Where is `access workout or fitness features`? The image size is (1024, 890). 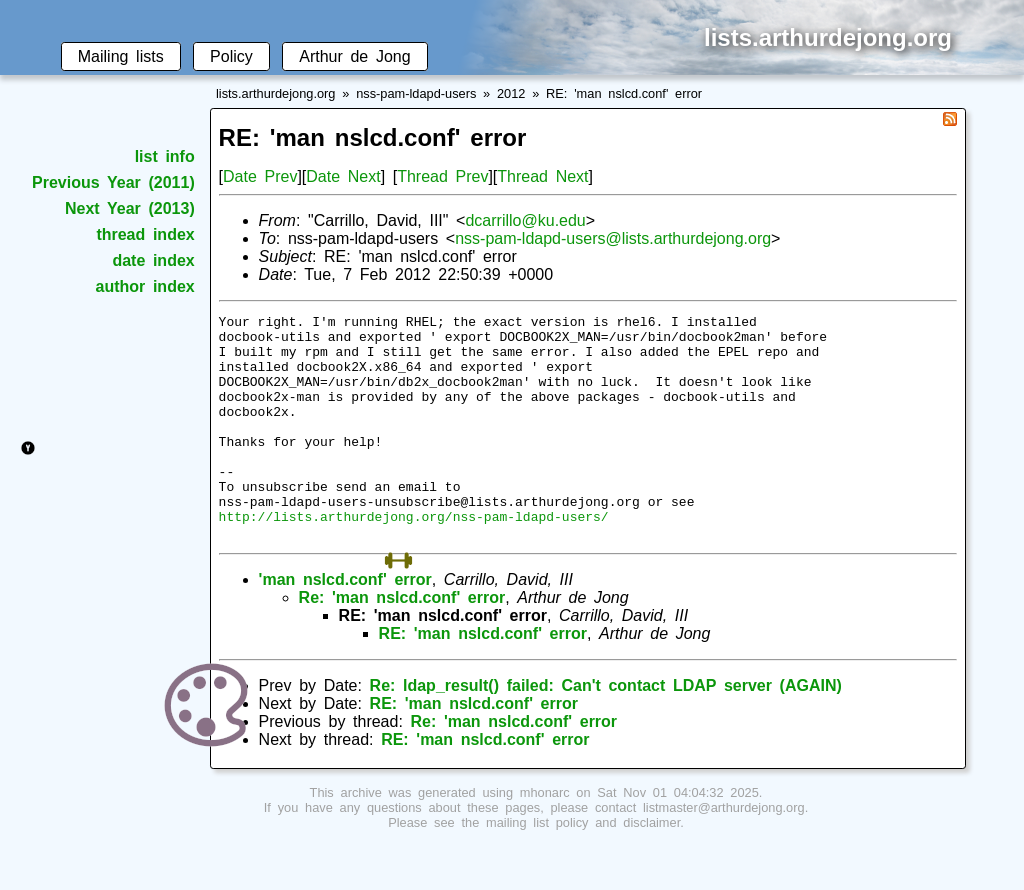 access workout or fitness features is located at coordinates (398, 560).